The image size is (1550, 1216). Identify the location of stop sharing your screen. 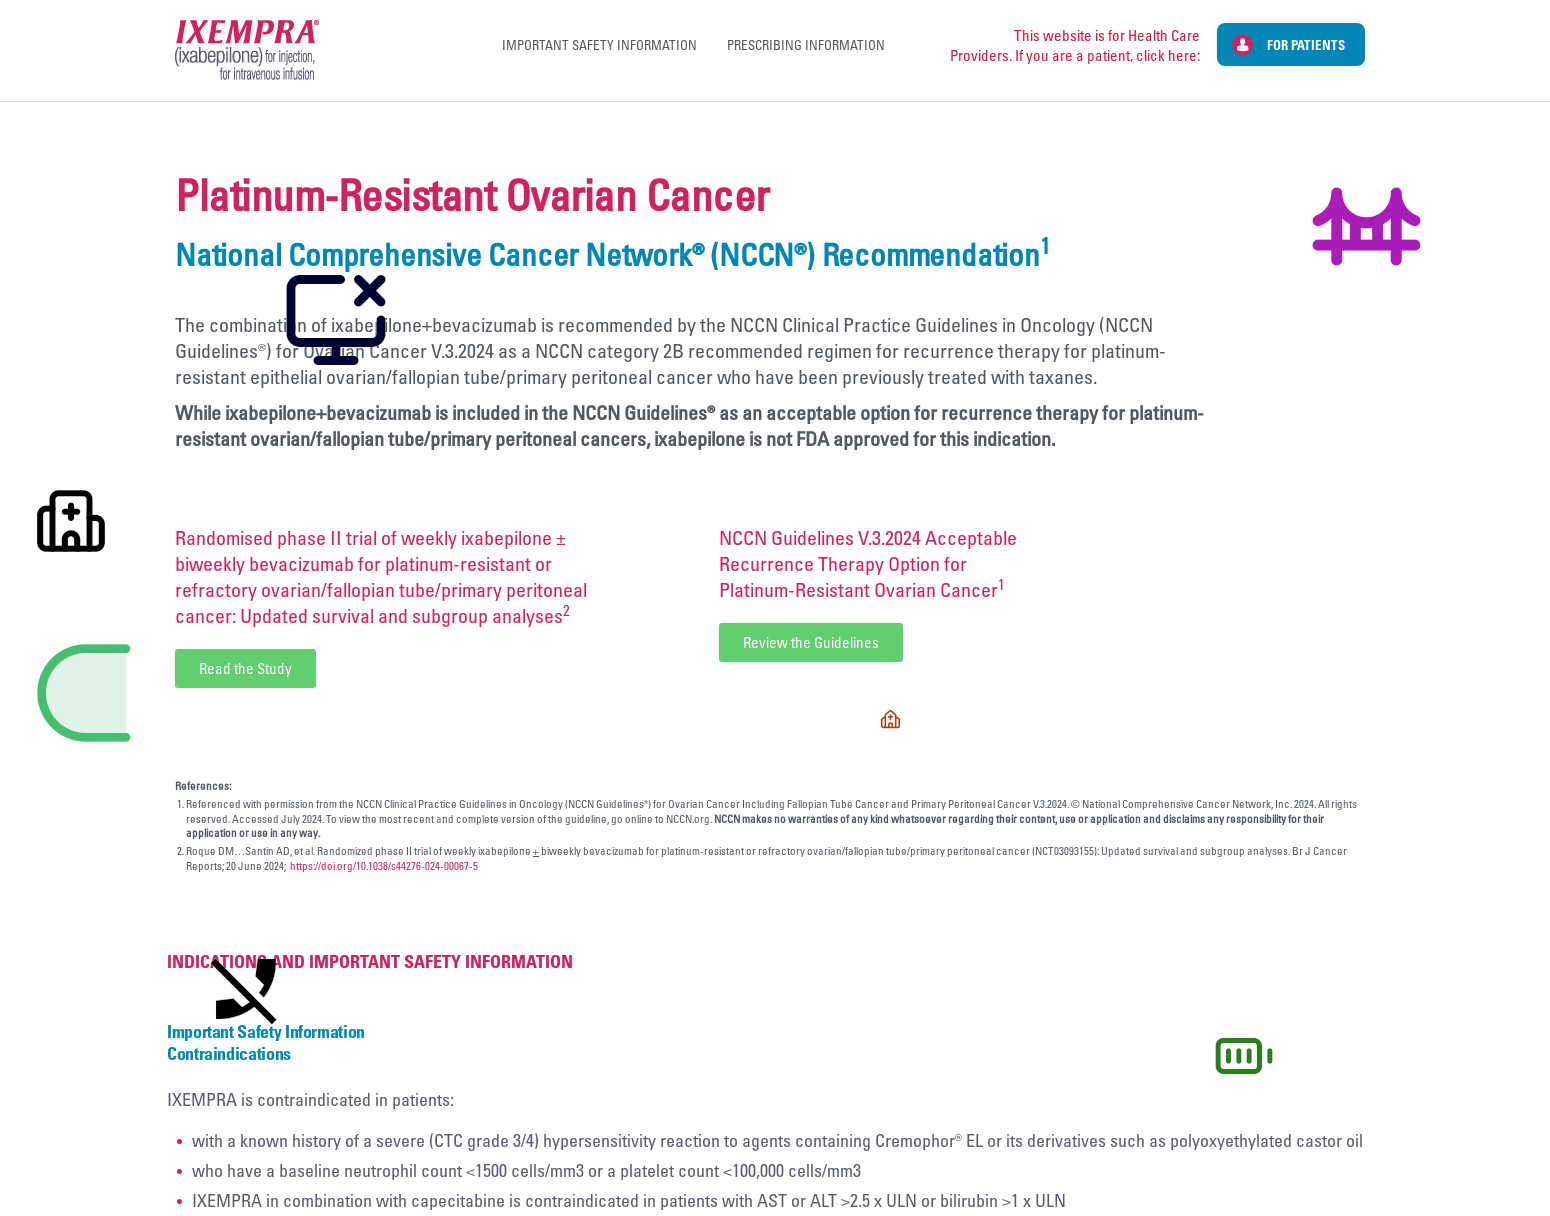
(336, 320).